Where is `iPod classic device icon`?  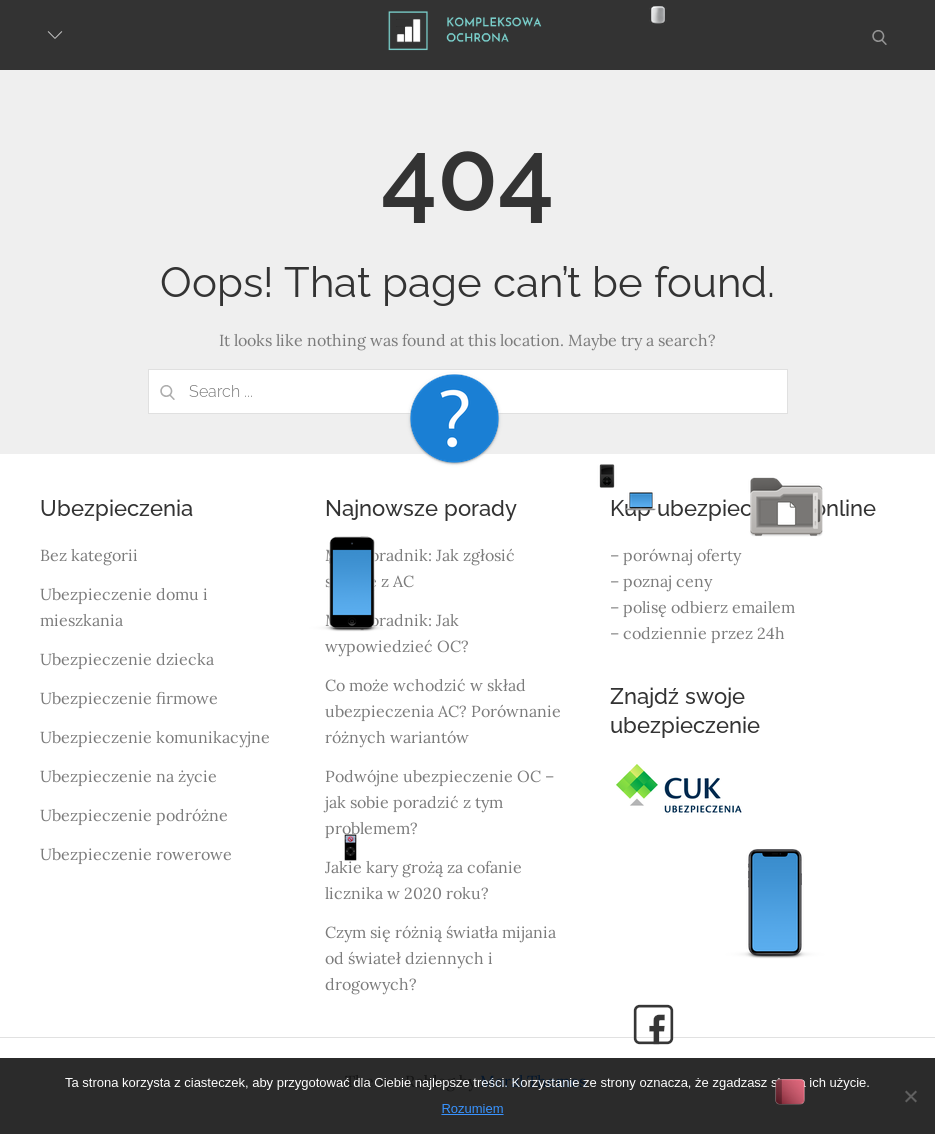 iPod classic device icon is located at coordinates (607, 476).